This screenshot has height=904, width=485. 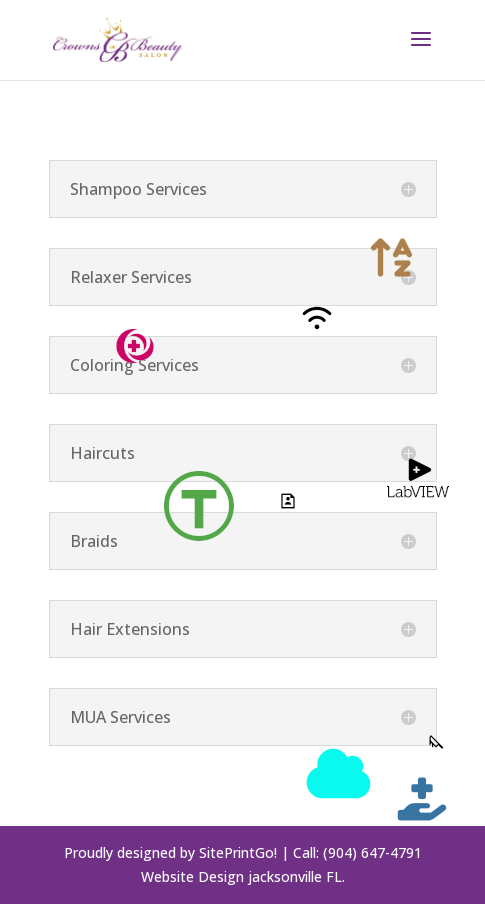 What do you see at coordinates (288, 501) in the screenshot?
I see `view user profile document` at bounding box center [288, 501].